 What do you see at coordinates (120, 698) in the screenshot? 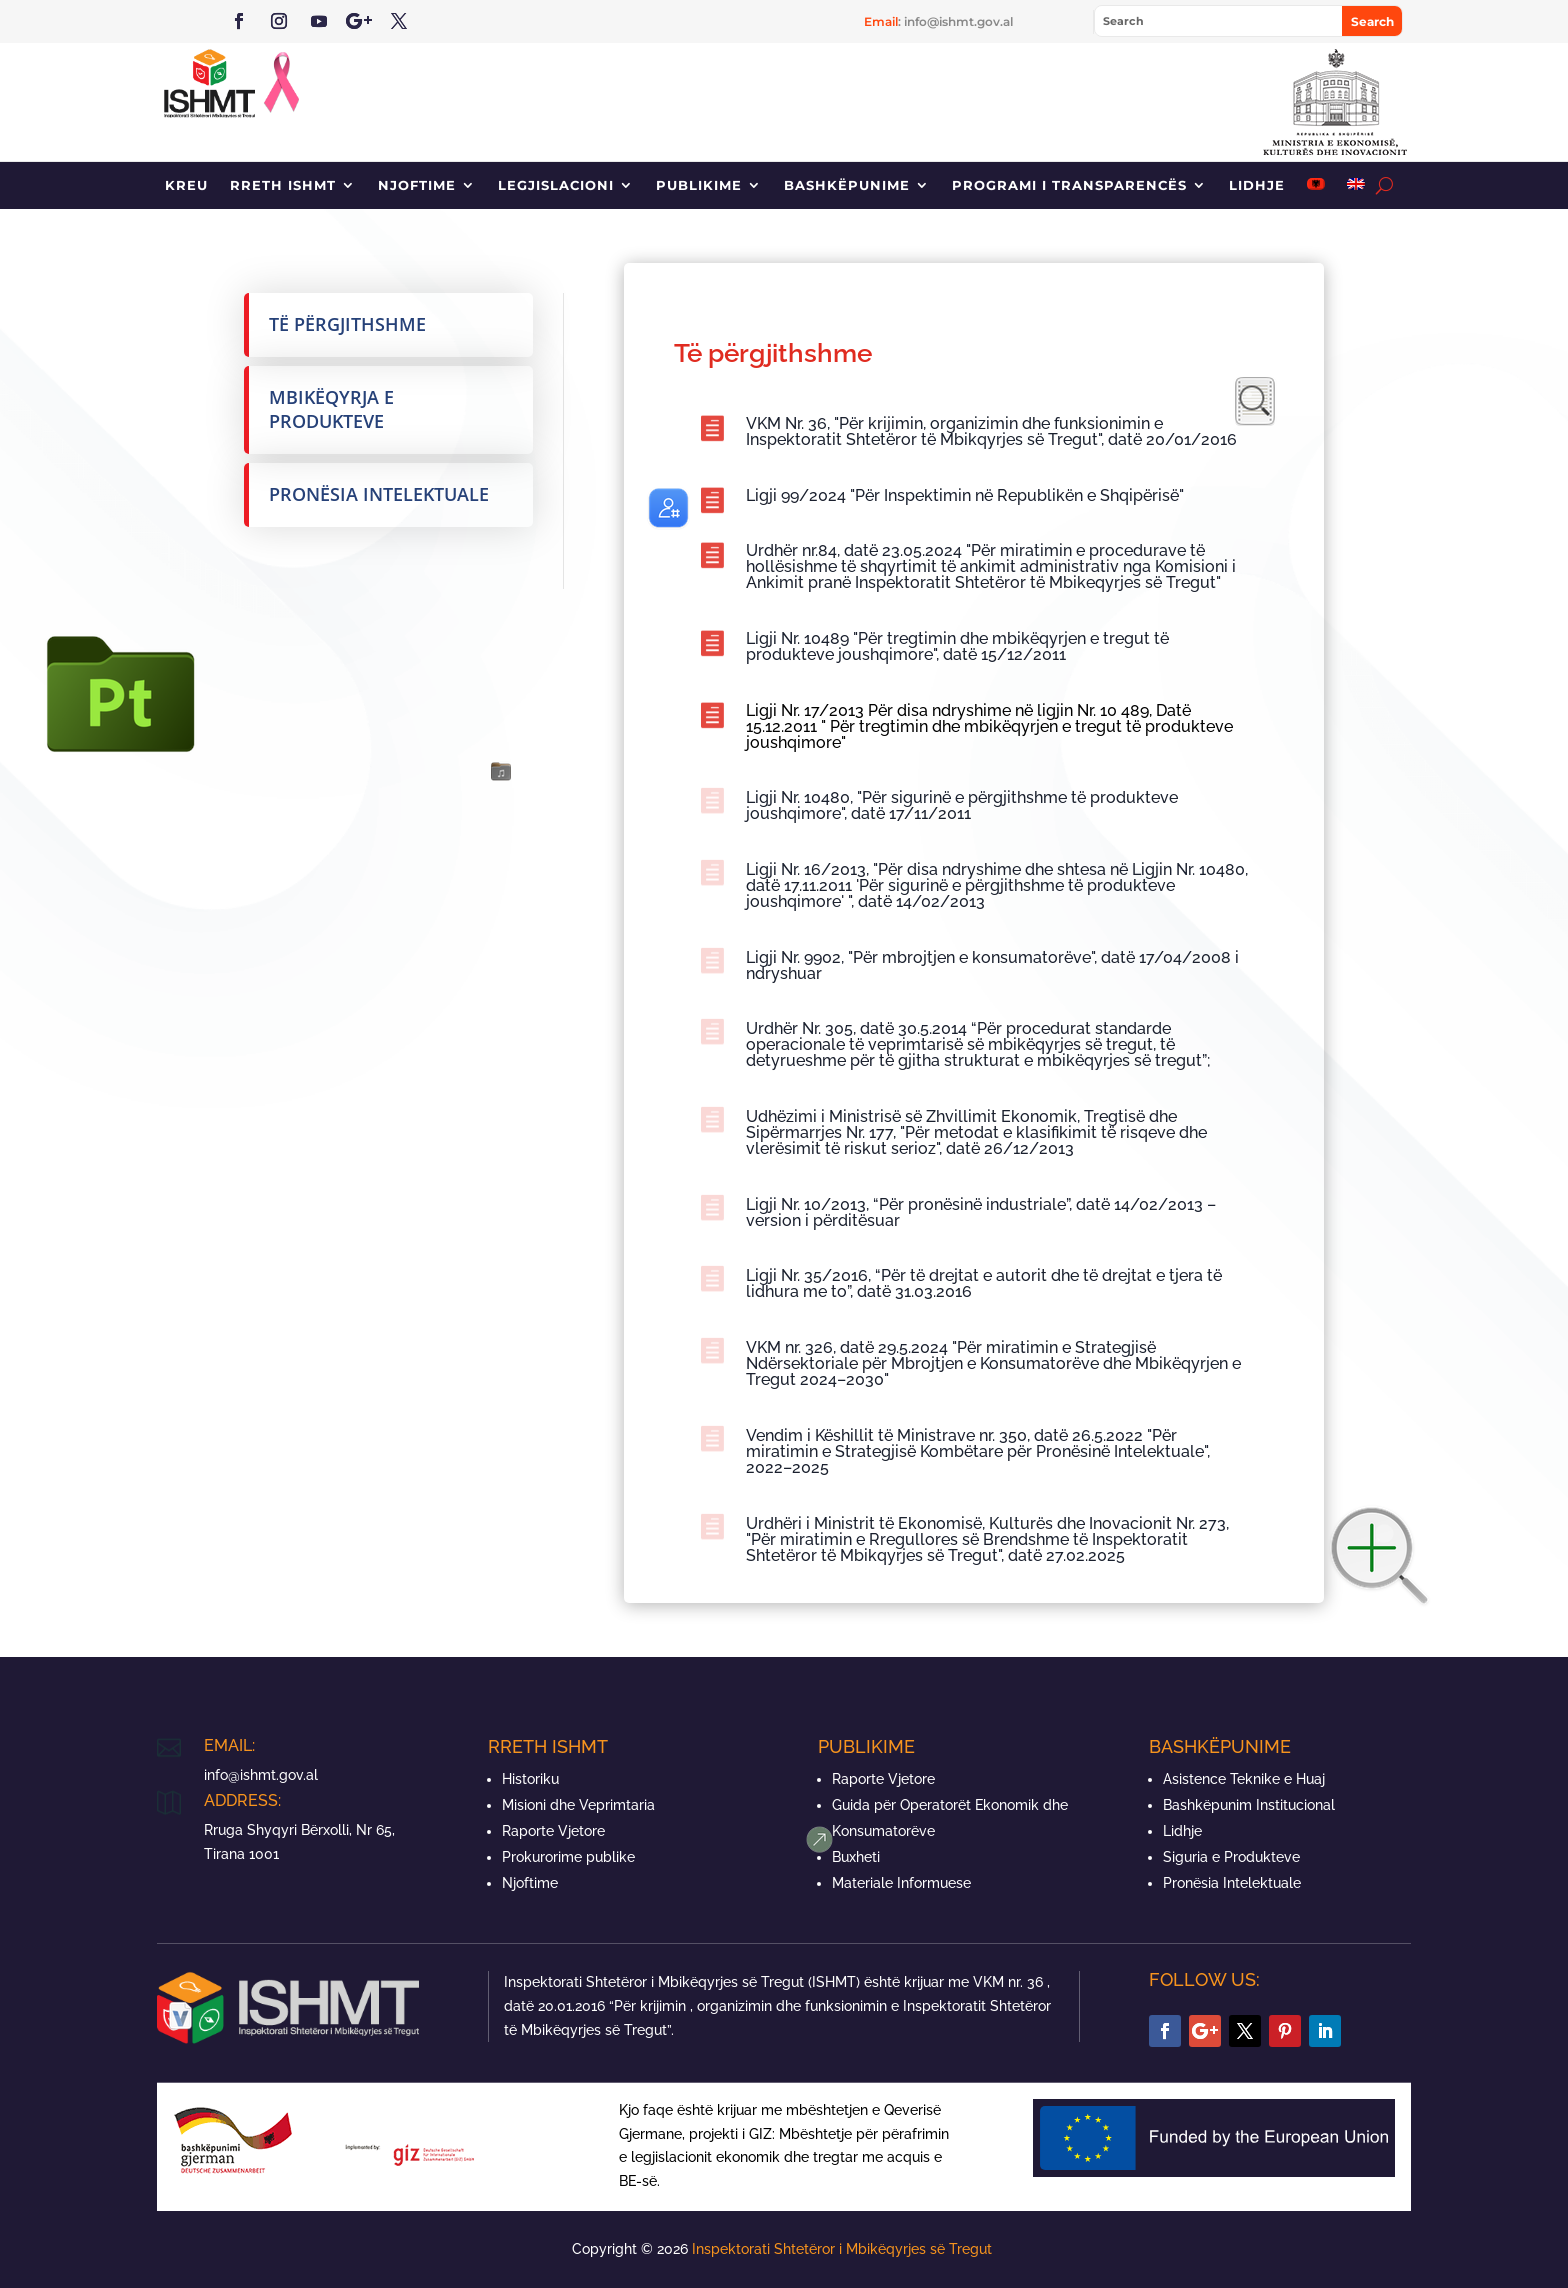
I see `open folder containing Adobe Substance Painter project files` at bounding box center [120, 698].